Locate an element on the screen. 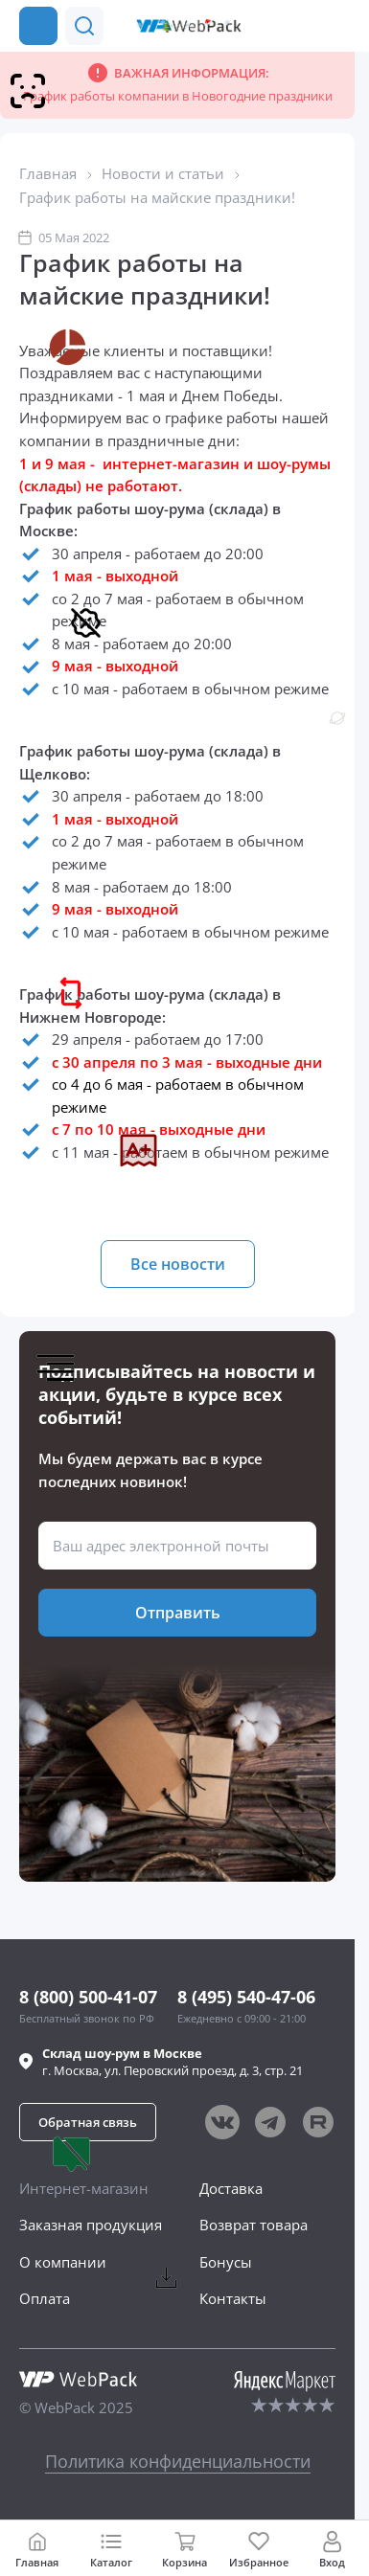 This screenshot has height=2576, width=369. mute or disable chat notifications is located at coordinates (71, 2153).